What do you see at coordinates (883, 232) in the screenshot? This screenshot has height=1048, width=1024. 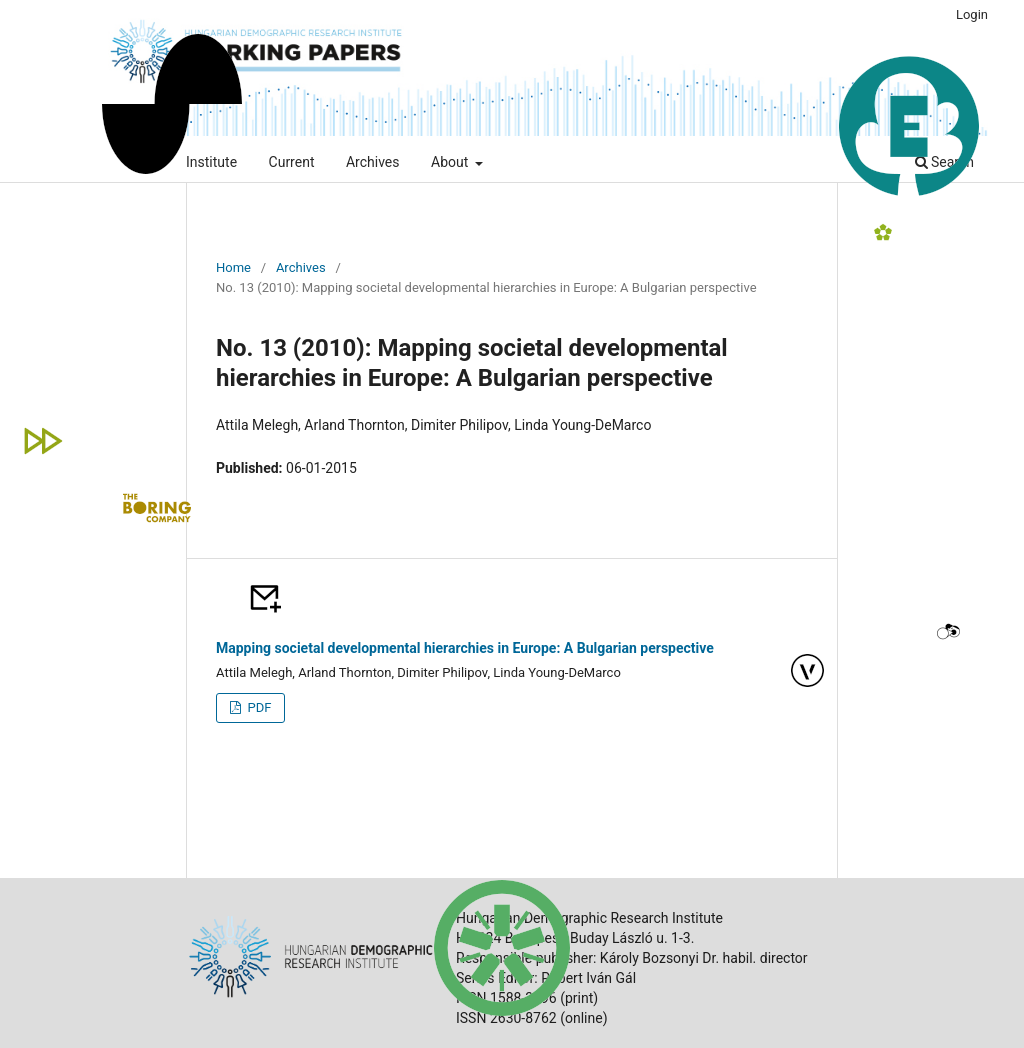 I see `rootssage app or service logo` at bounding box center [883, 232].